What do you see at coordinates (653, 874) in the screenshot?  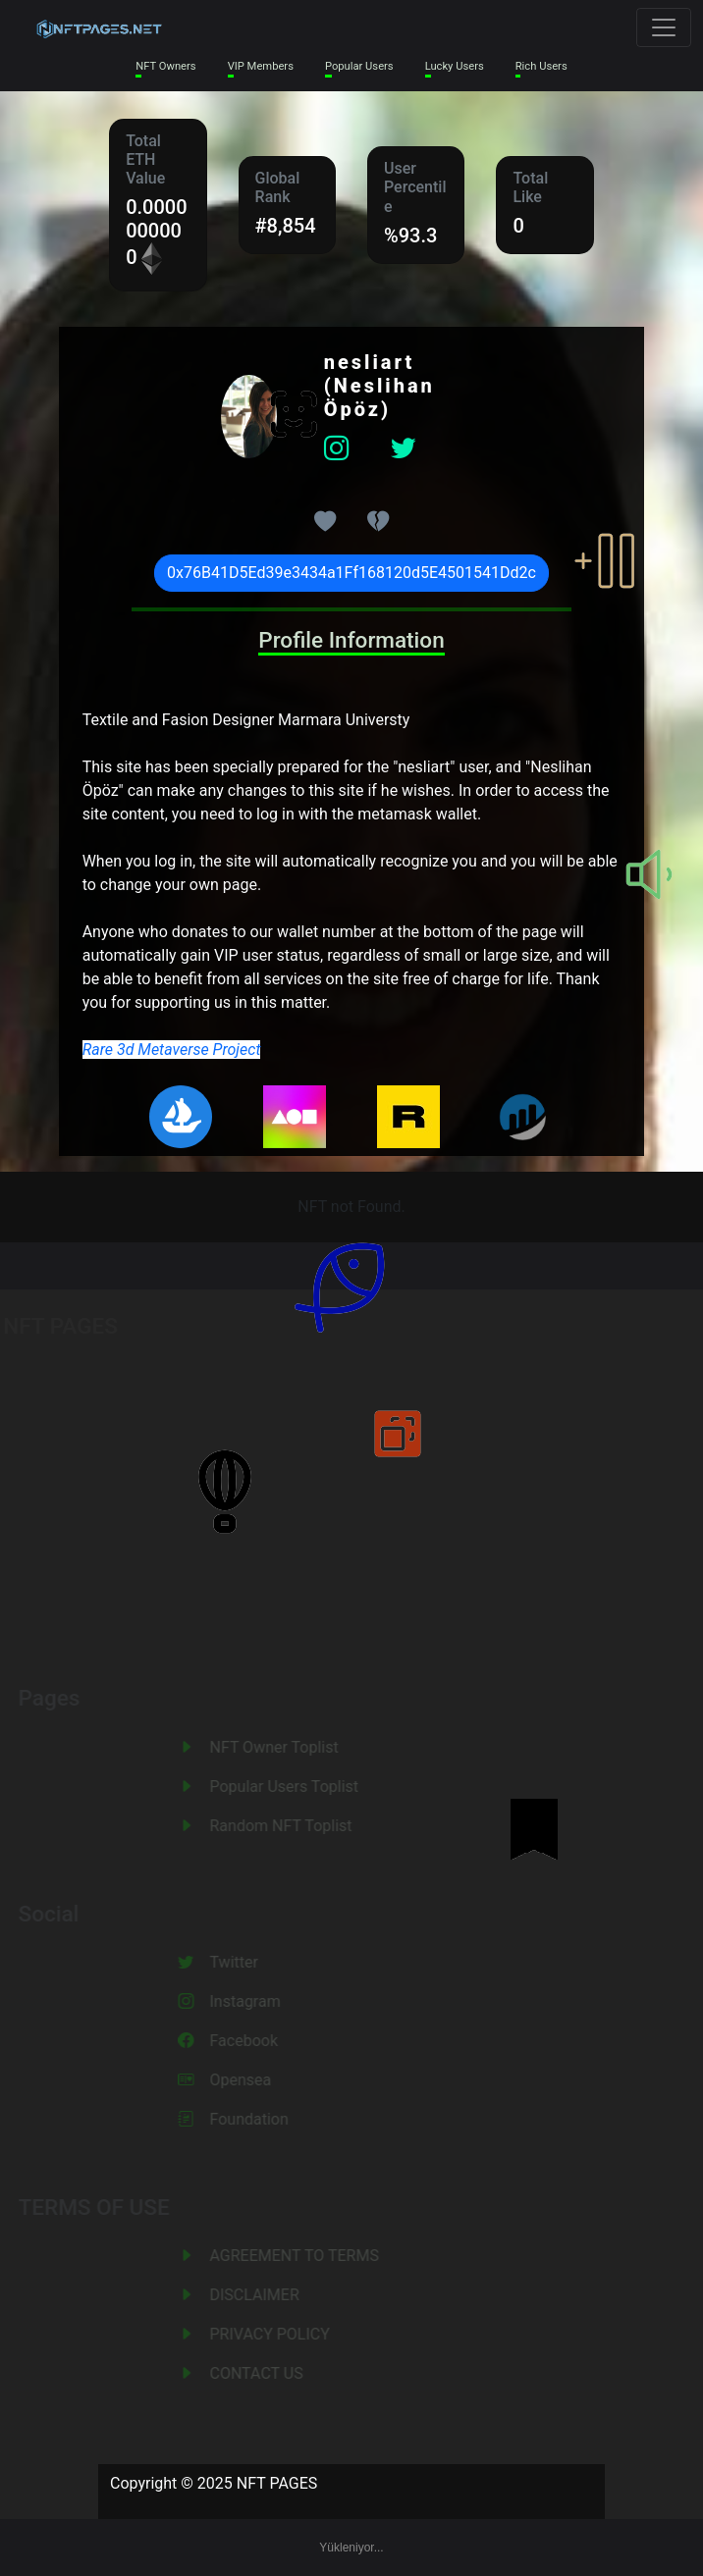 I see `adjust volume to low level` at bounding box center [653, 874].